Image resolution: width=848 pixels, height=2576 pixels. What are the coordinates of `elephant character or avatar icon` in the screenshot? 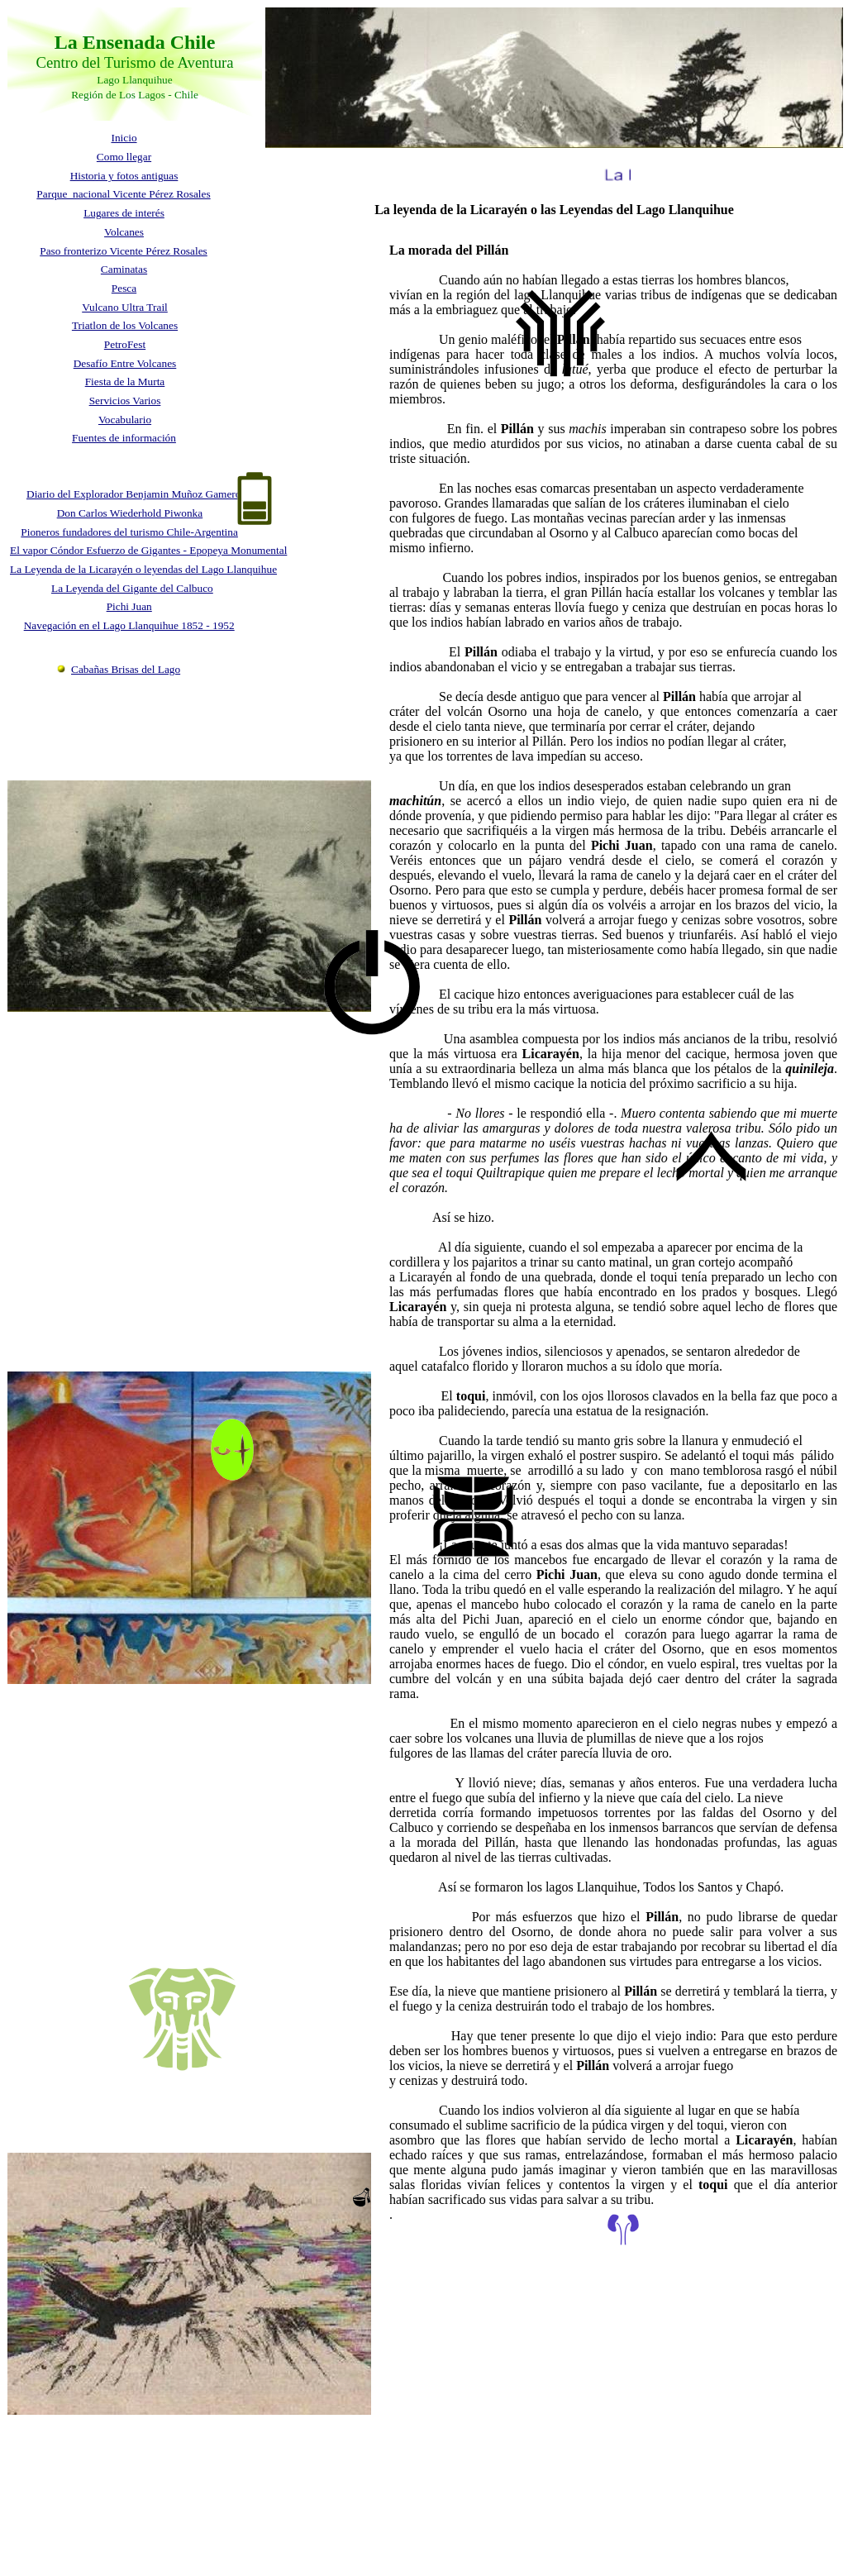 It's located at (182, 2019).